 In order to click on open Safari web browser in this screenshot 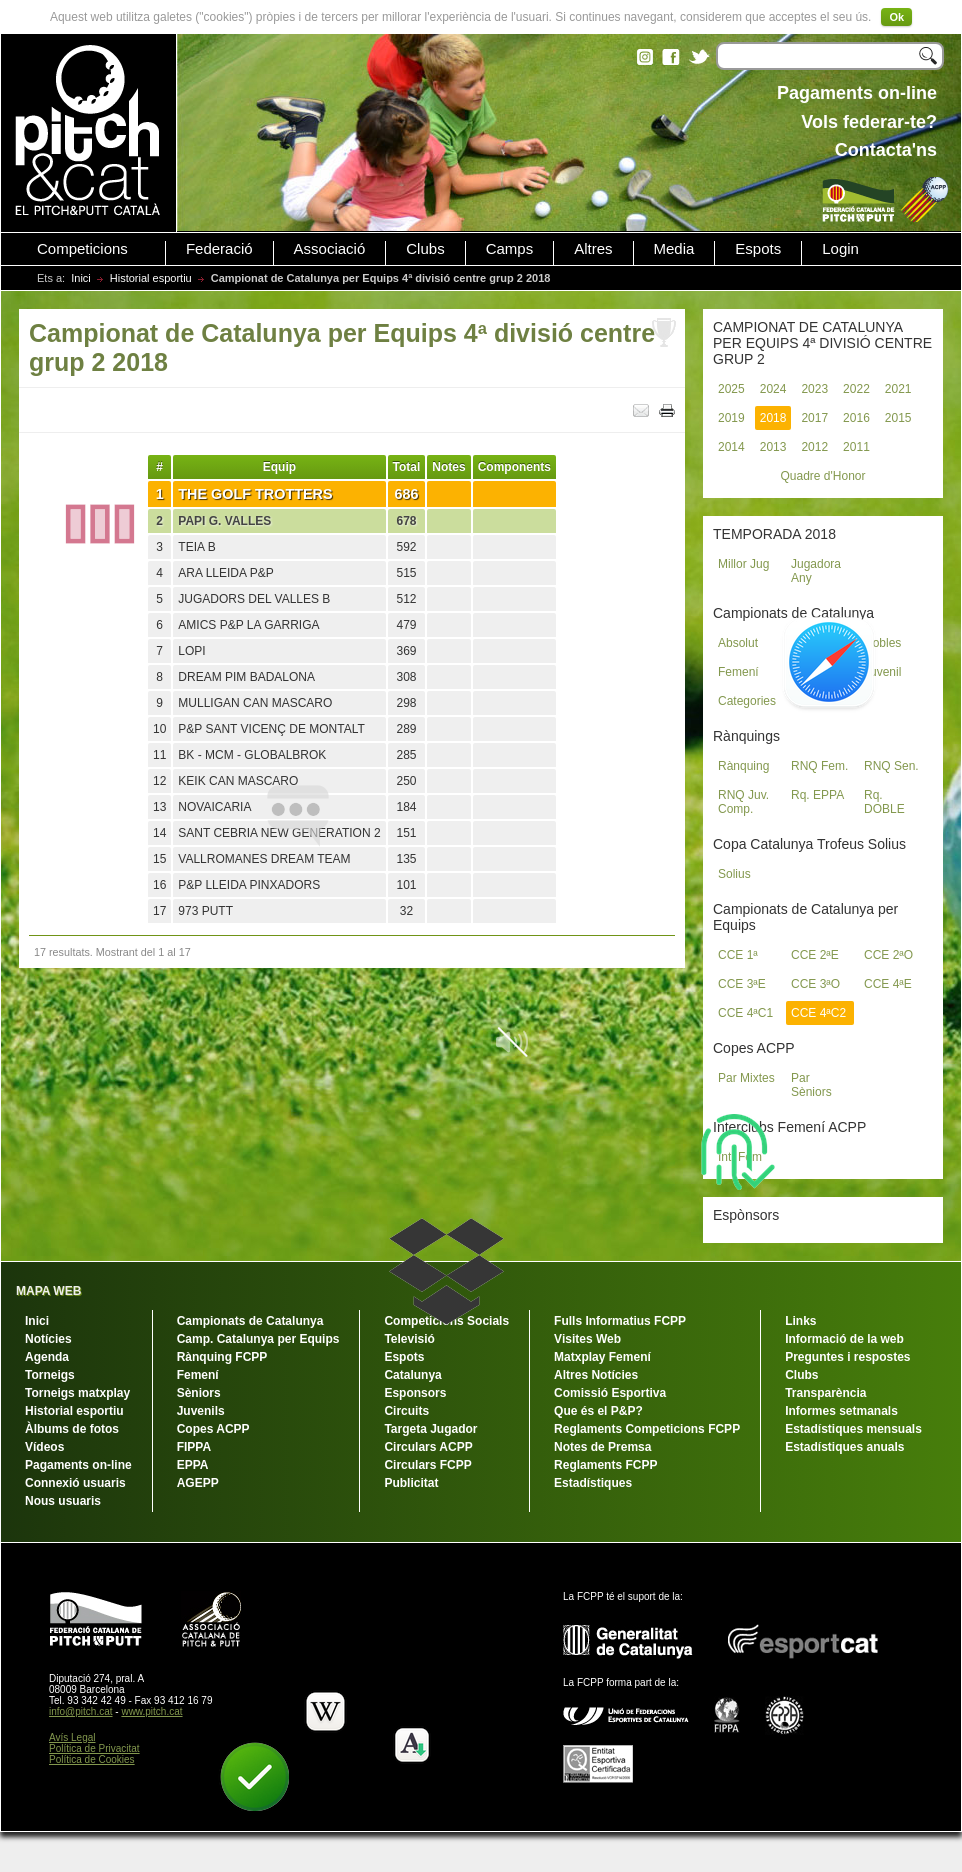, I will do `click(829, 662)`.